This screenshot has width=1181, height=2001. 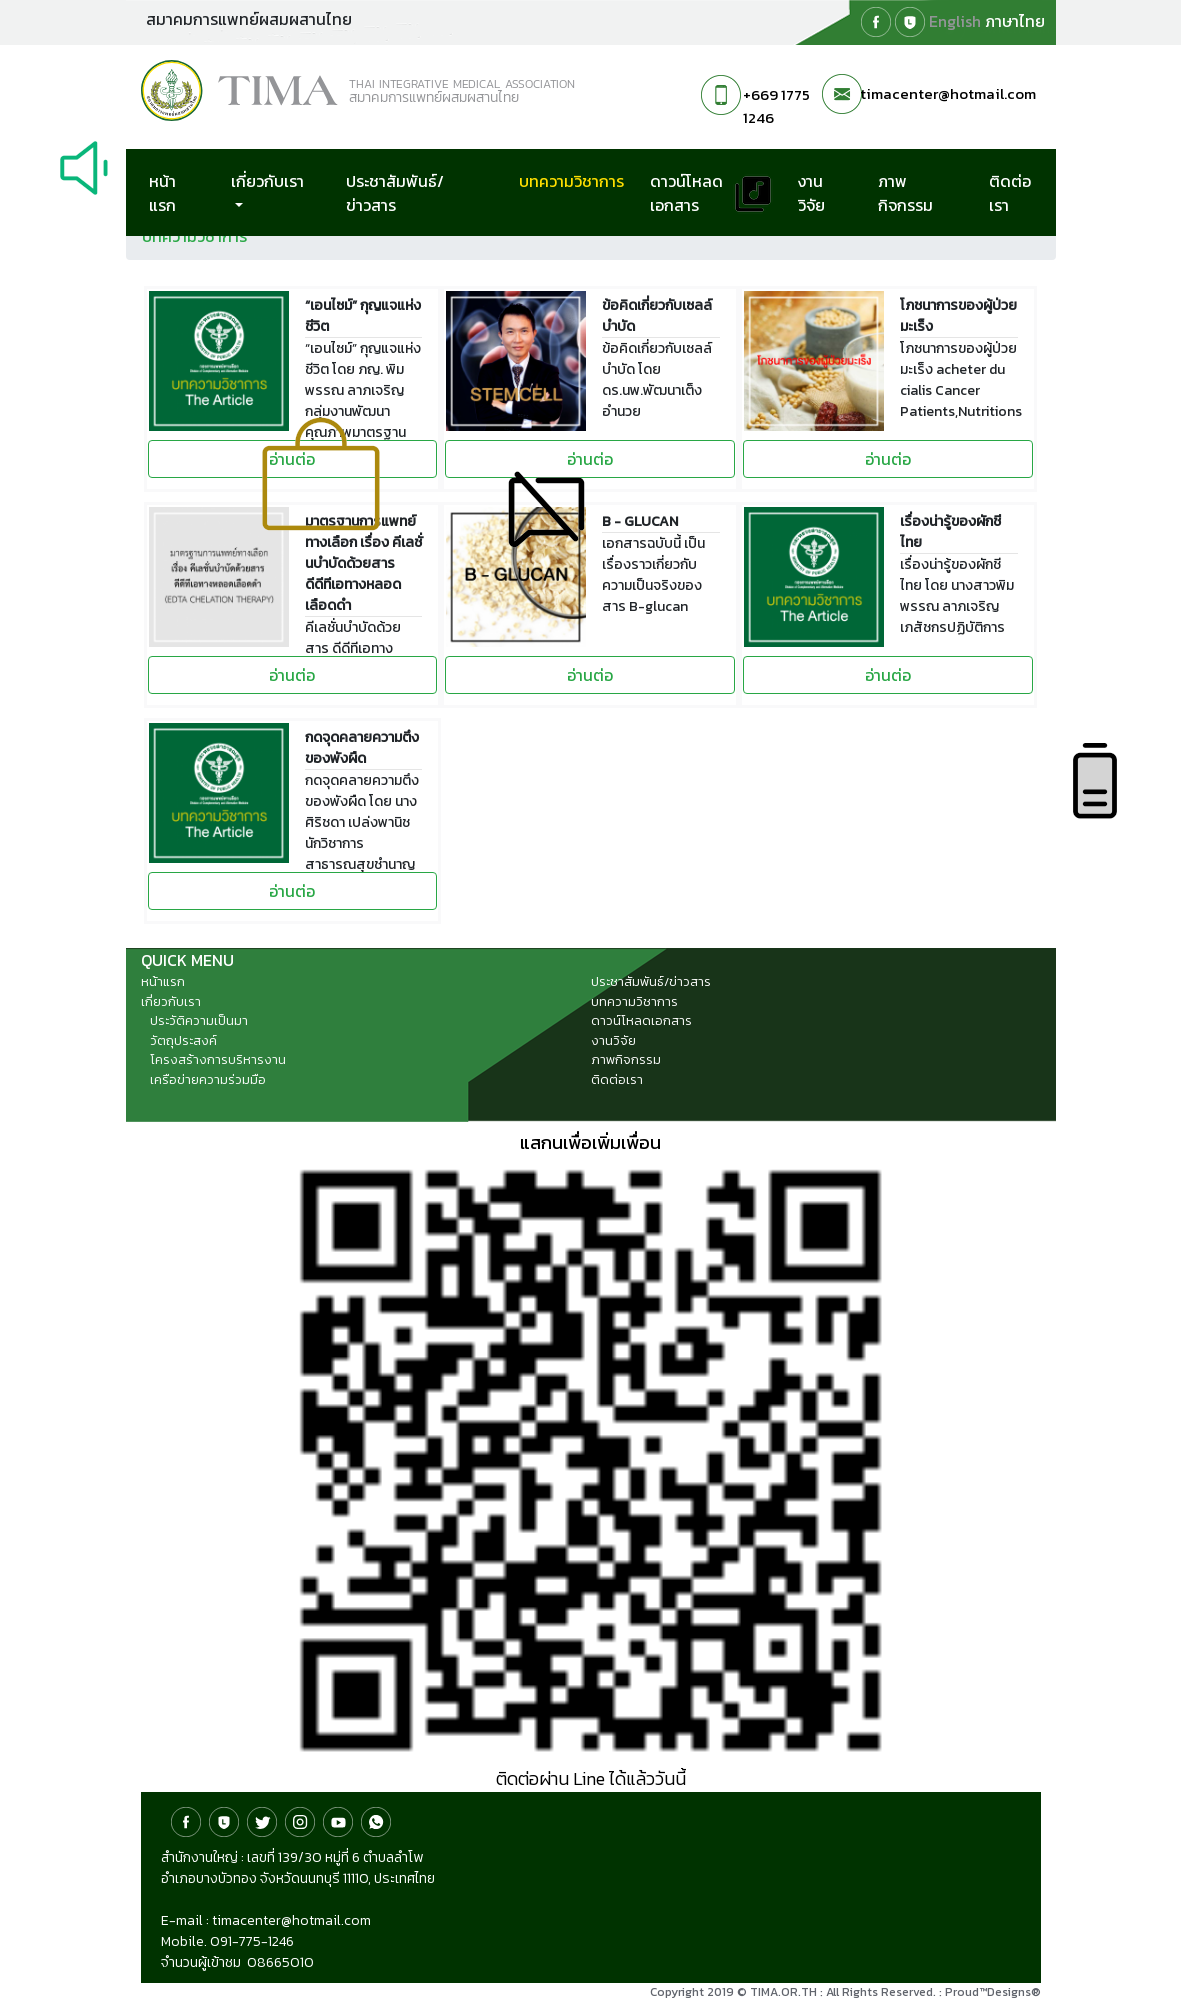 What do you see at coordinates (546, 506) in the screenshot?
I see `mute or disable chat notifications` at bounding box center [546, 506].